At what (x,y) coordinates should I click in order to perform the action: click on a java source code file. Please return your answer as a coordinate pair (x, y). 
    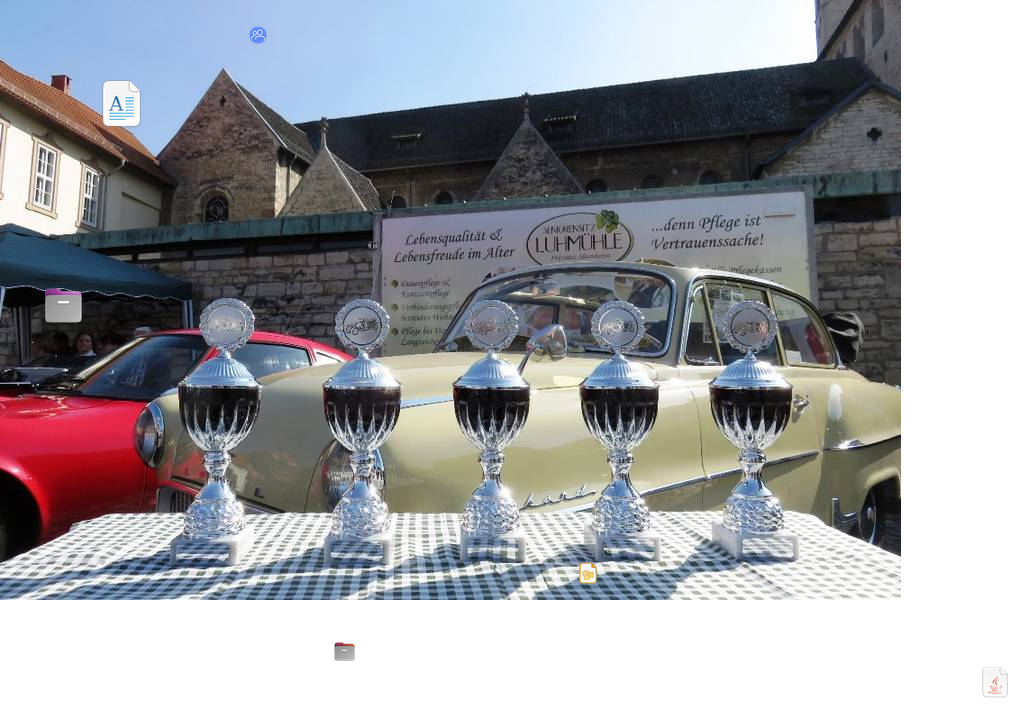
    Looking at the image, I should click on (995, 682).